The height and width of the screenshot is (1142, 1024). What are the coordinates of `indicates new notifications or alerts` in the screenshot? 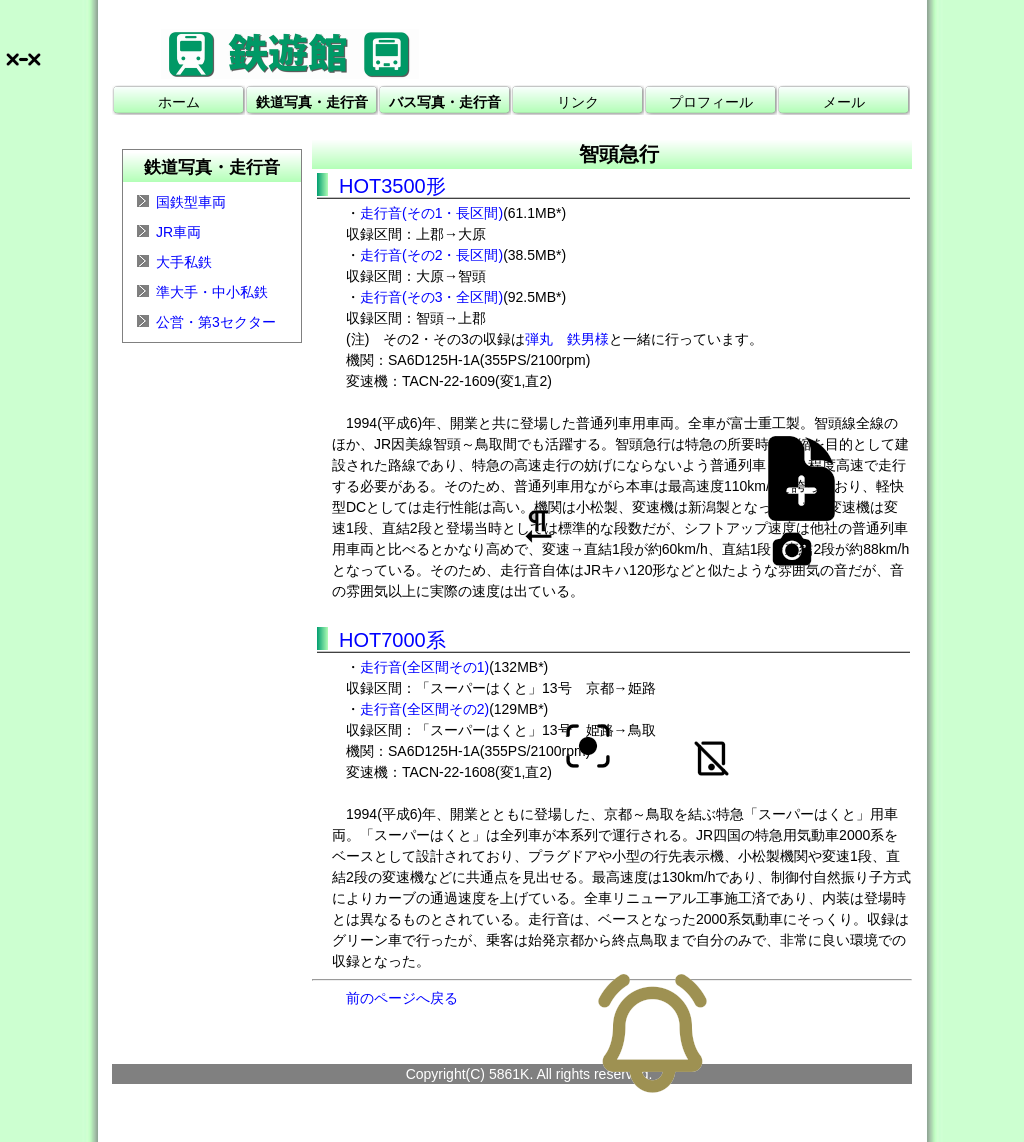 It's located at (652, 1034).